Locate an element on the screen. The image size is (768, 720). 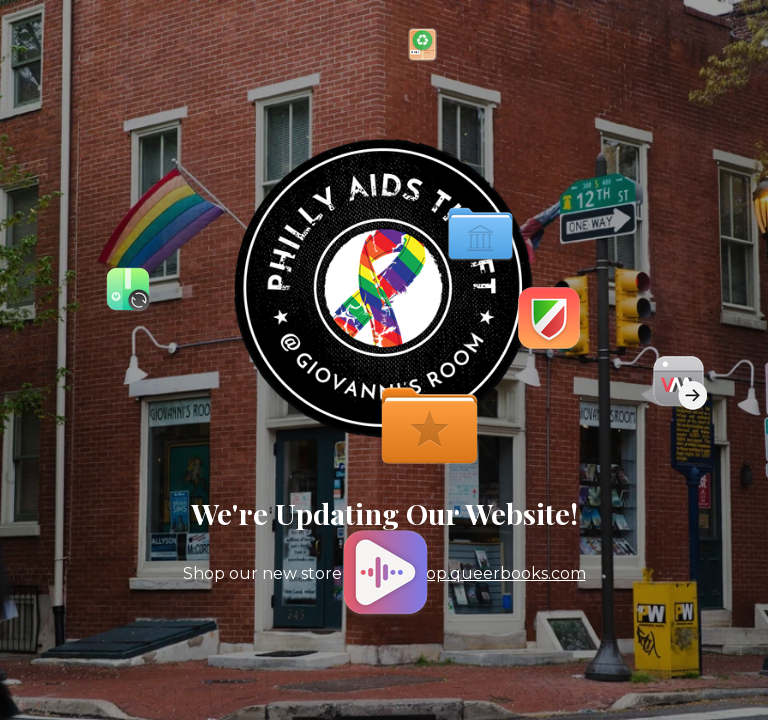
open the system library folder is located at coordinates (480, 233).